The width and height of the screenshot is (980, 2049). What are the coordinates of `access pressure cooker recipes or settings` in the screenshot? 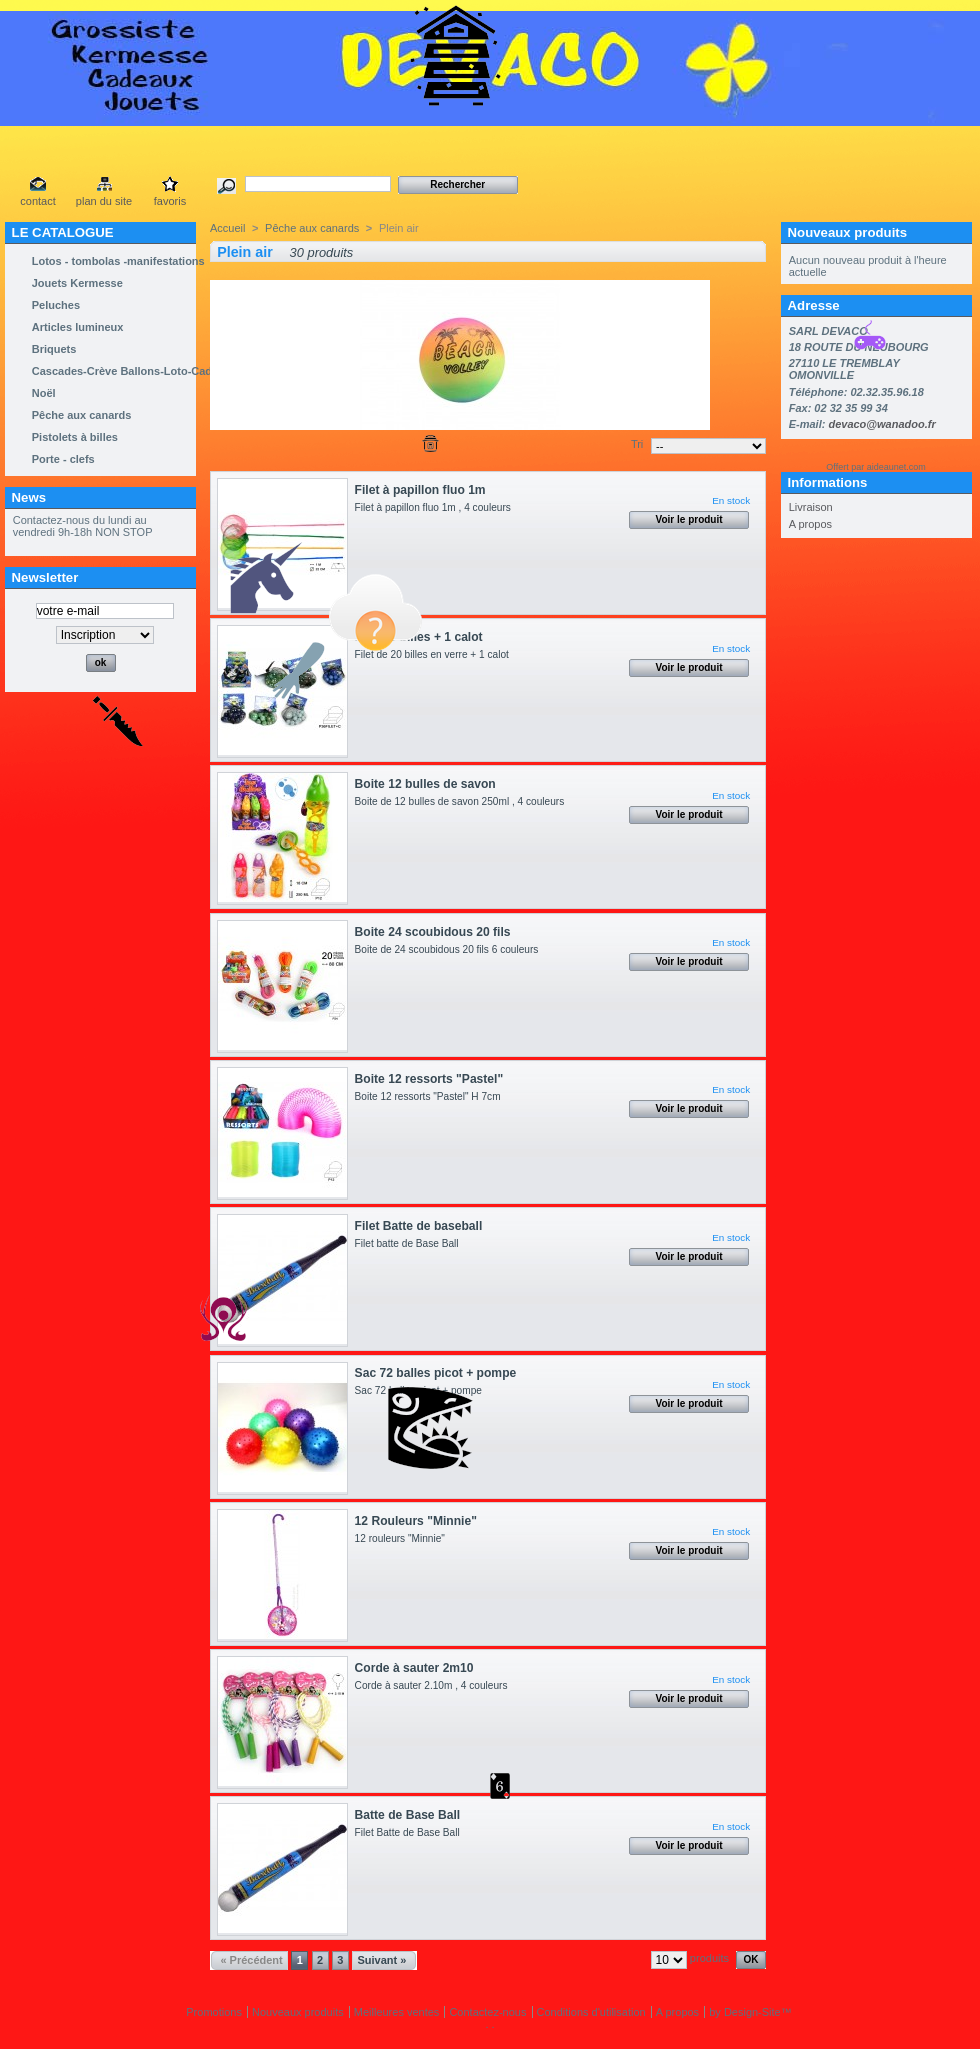 It's located at (430, 443).